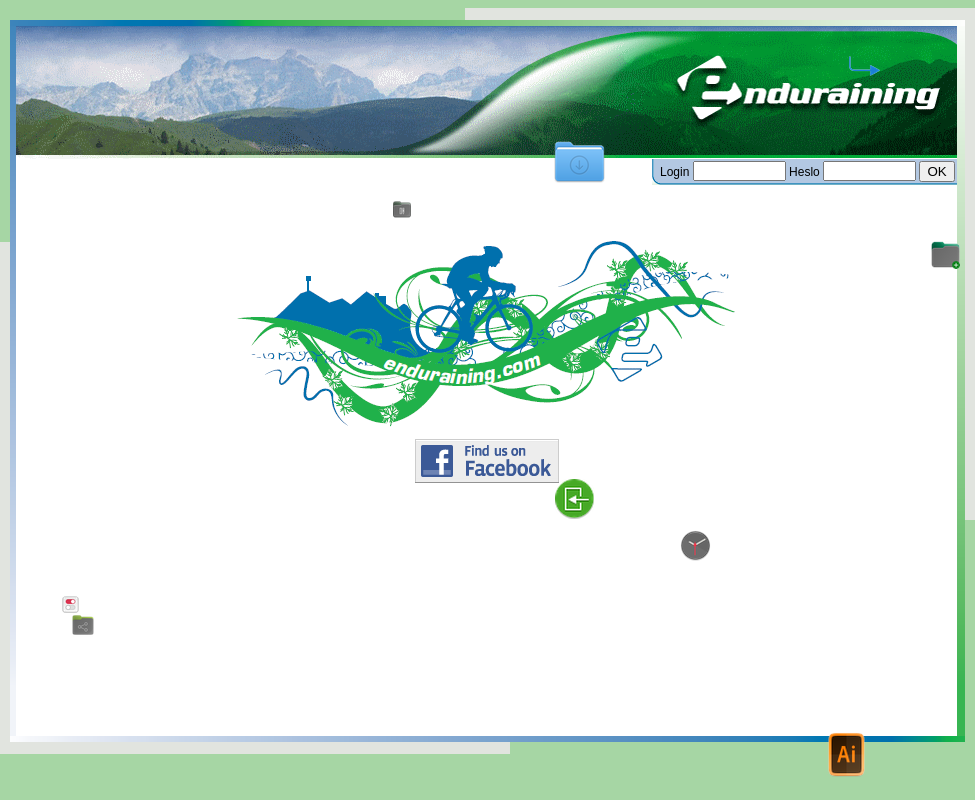 The height and width of the screenshot is (800, 975). What do you see at coordinates (945, 254) in the screenshot?
I see `create a new folder` at bounding box center [945, 254].